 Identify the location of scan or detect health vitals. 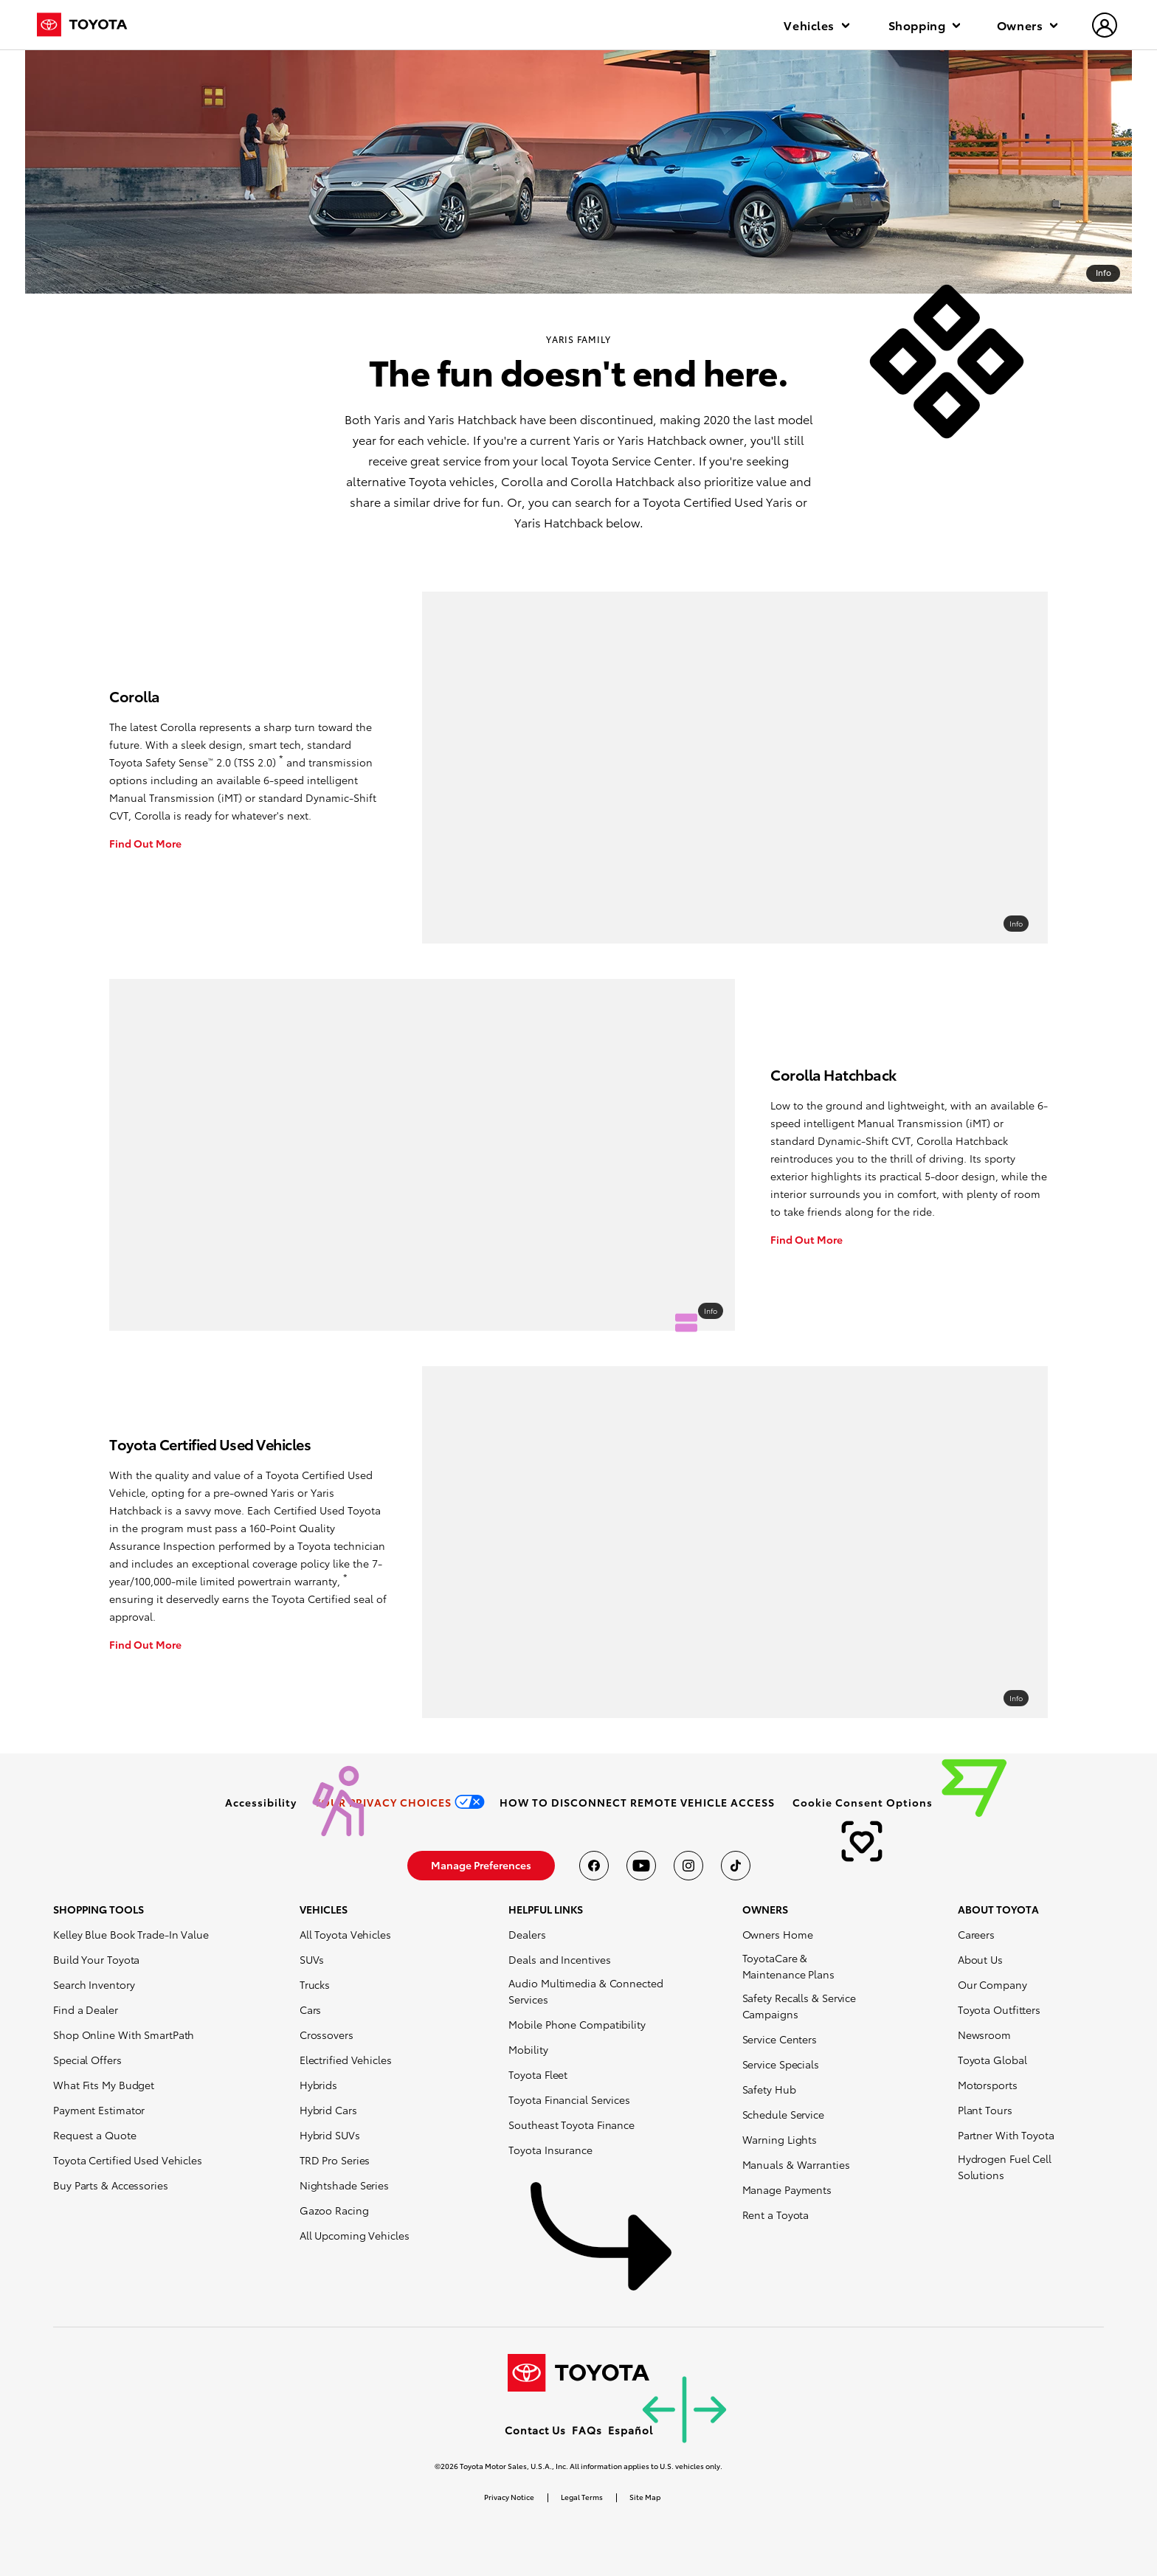
(862, 1841).